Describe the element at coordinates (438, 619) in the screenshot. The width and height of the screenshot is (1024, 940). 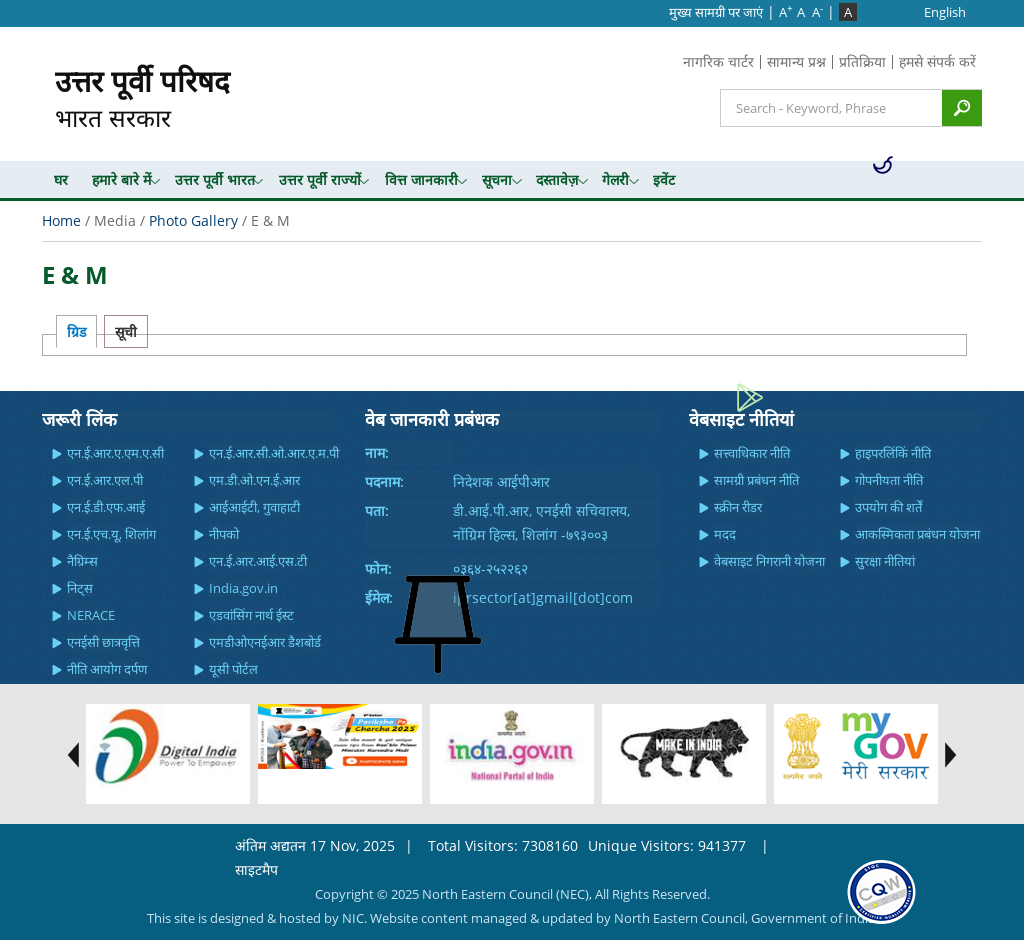
I see `pin an item to keep it visible` at that location.